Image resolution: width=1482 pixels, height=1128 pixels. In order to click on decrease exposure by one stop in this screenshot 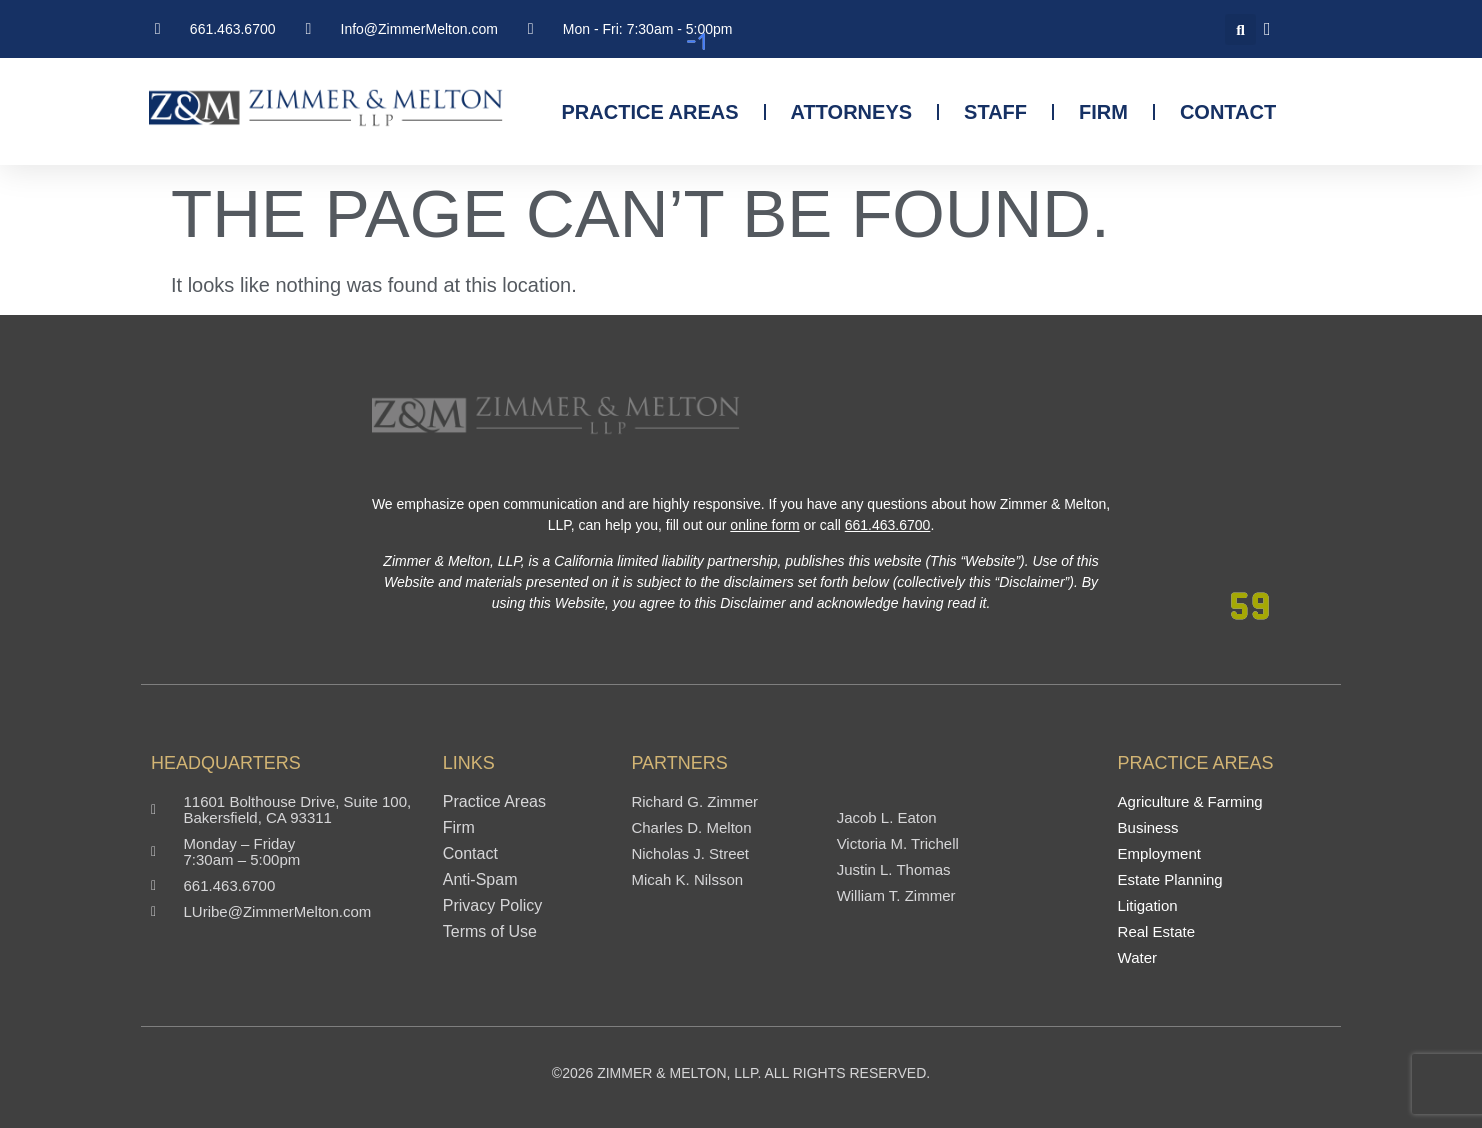, I will do `click(697, 41)`.